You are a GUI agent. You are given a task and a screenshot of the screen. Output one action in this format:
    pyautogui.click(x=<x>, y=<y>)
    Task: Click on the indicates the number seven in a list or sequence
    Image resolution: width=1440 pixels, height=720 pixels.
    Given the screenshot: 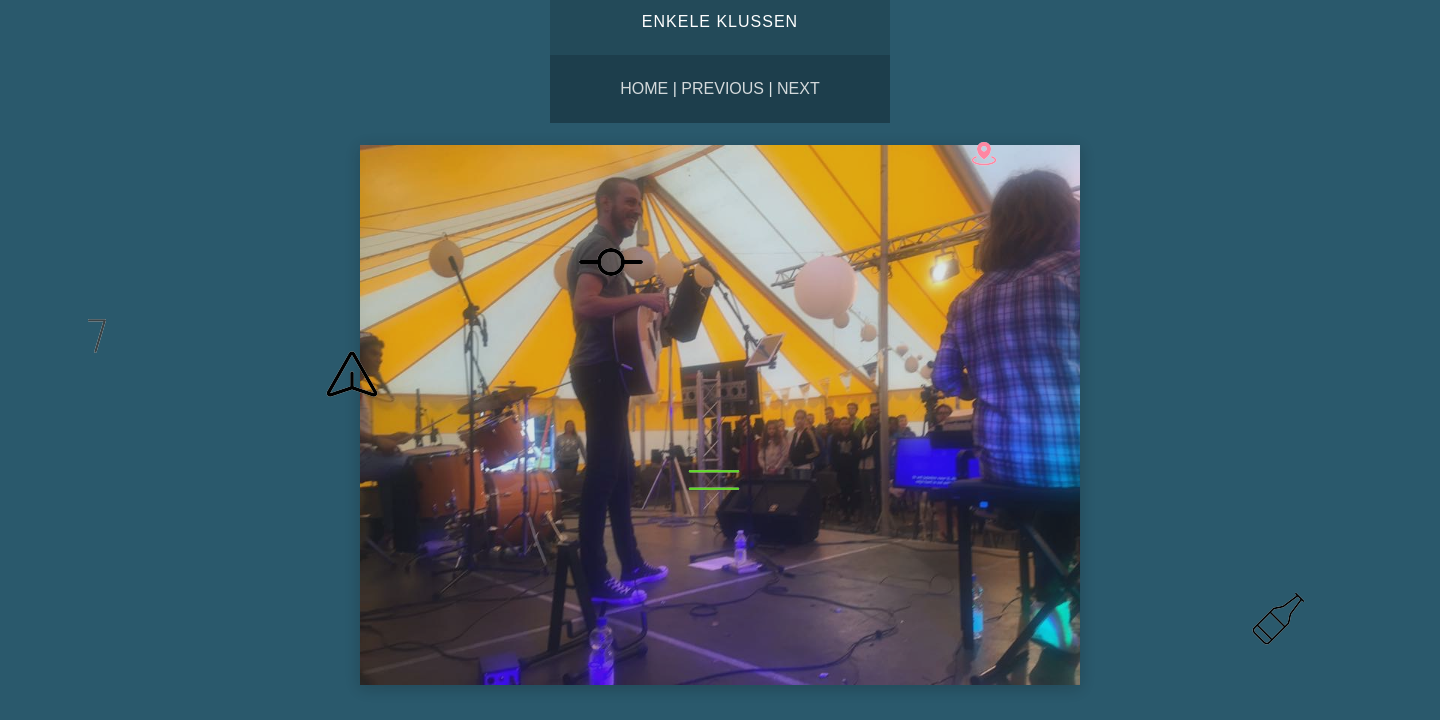 What is the action you would take?
    pyautogui.click(x=97, y=336)
    